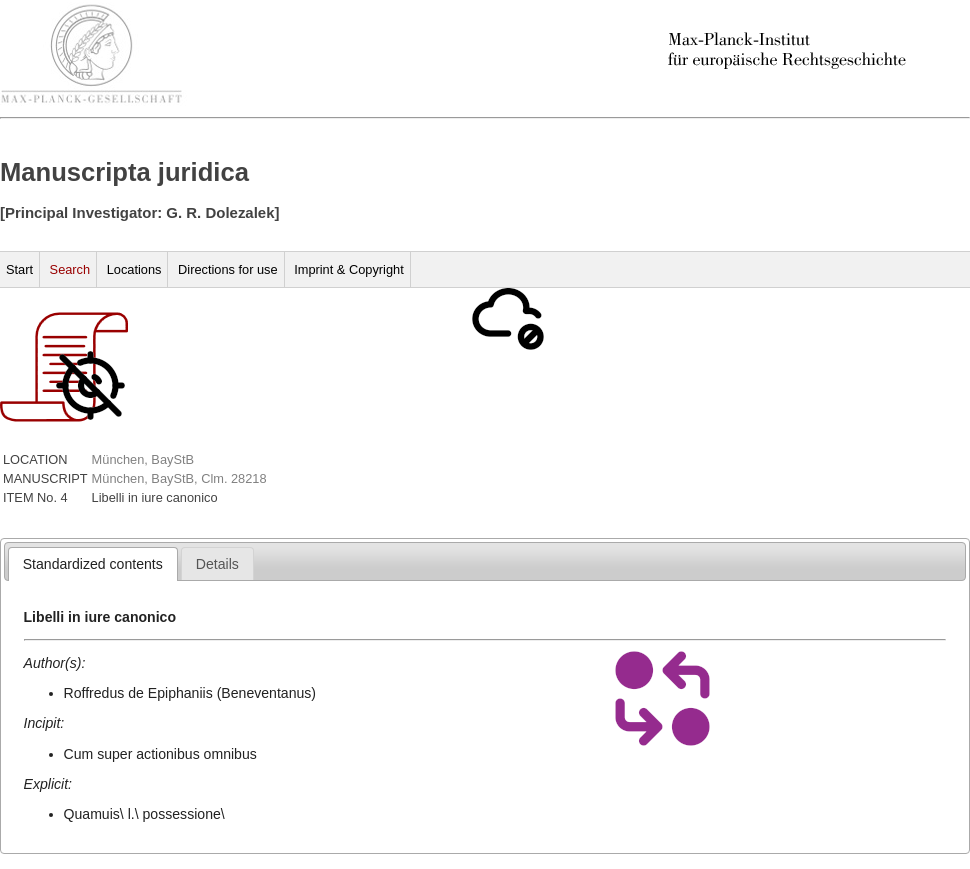 The image size is (970, 869). What do you see at coordinates (90, 385) in the screenshot?
I see `location services disabled` at bounding box center [90, 385].